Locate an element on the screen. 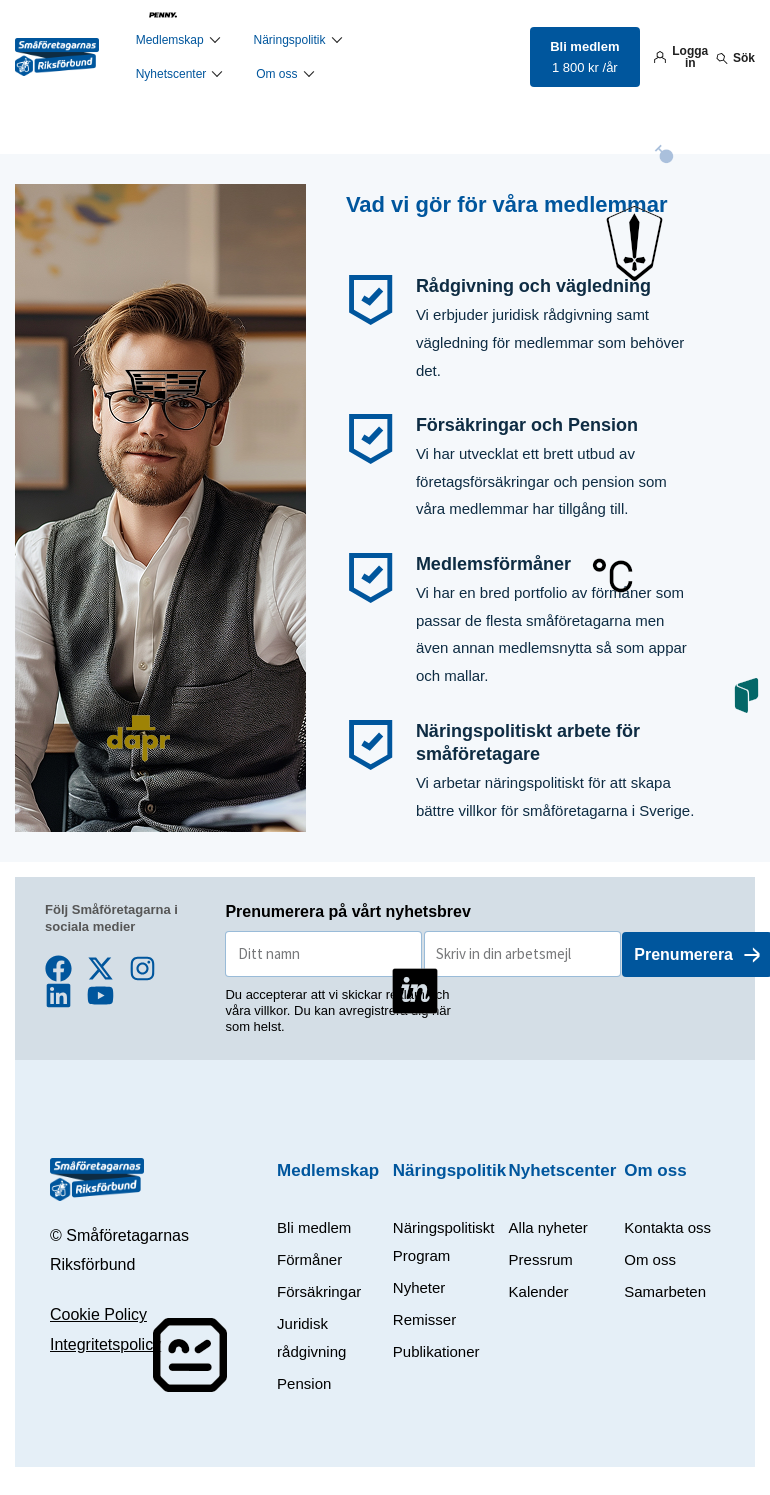 The image size is (770, 1495). open the Penny app or website is located at coordinates (163, 15).